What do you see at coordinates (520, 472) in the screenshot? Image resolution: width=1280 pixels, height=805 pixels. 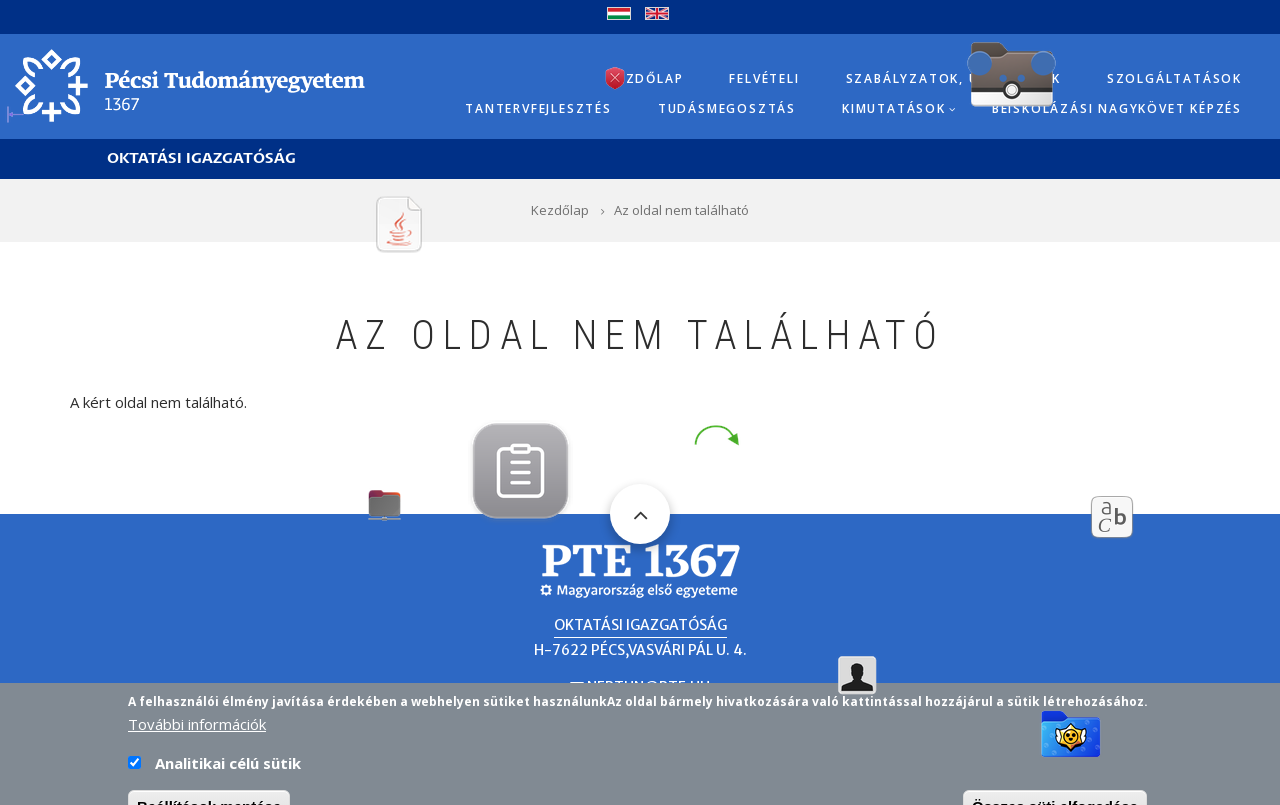 I see `access clipboard history` at bounding box center [520, 472].